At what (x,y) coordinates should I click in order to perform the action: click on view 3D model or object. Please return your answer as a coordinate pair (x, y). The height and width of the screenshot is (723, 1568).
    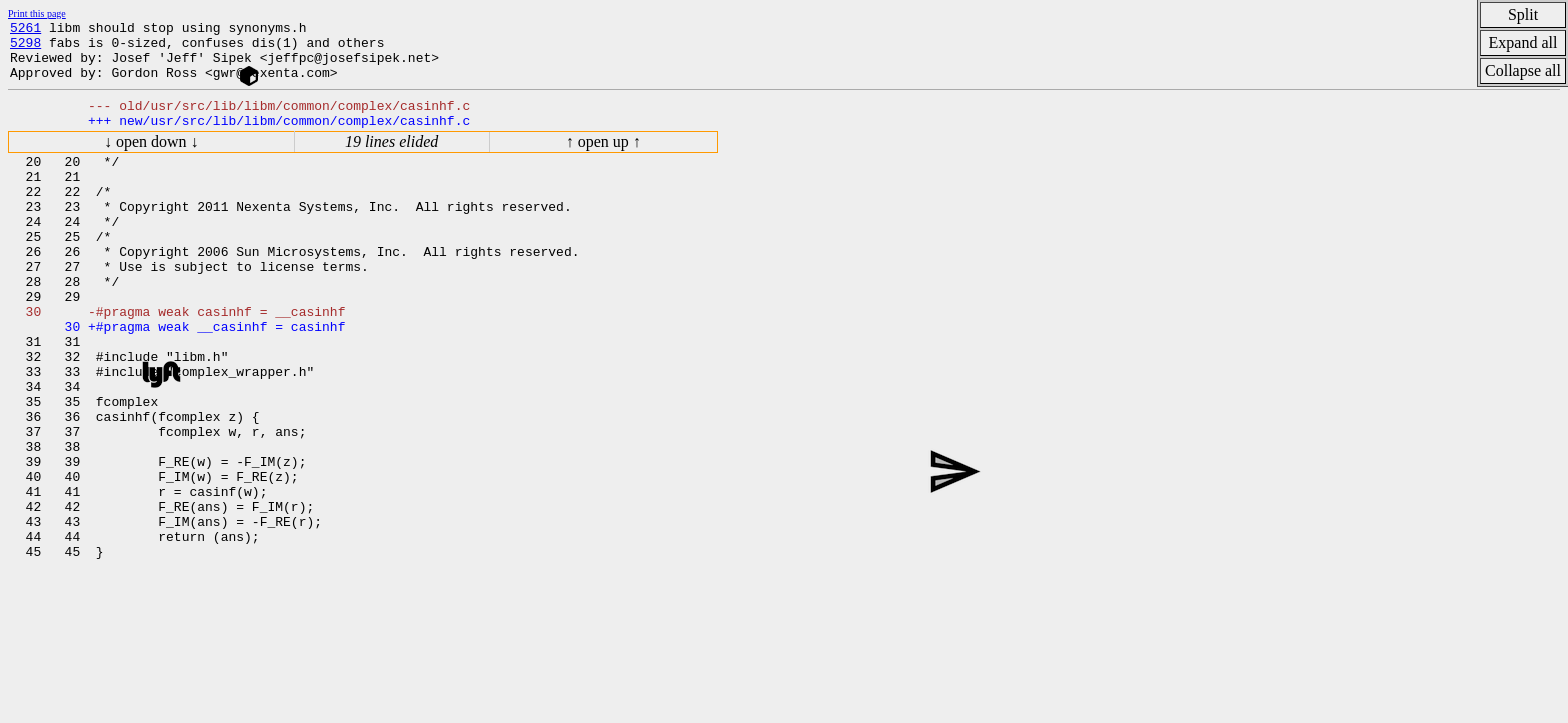
    Looking at the image, I should click on (249, 76).